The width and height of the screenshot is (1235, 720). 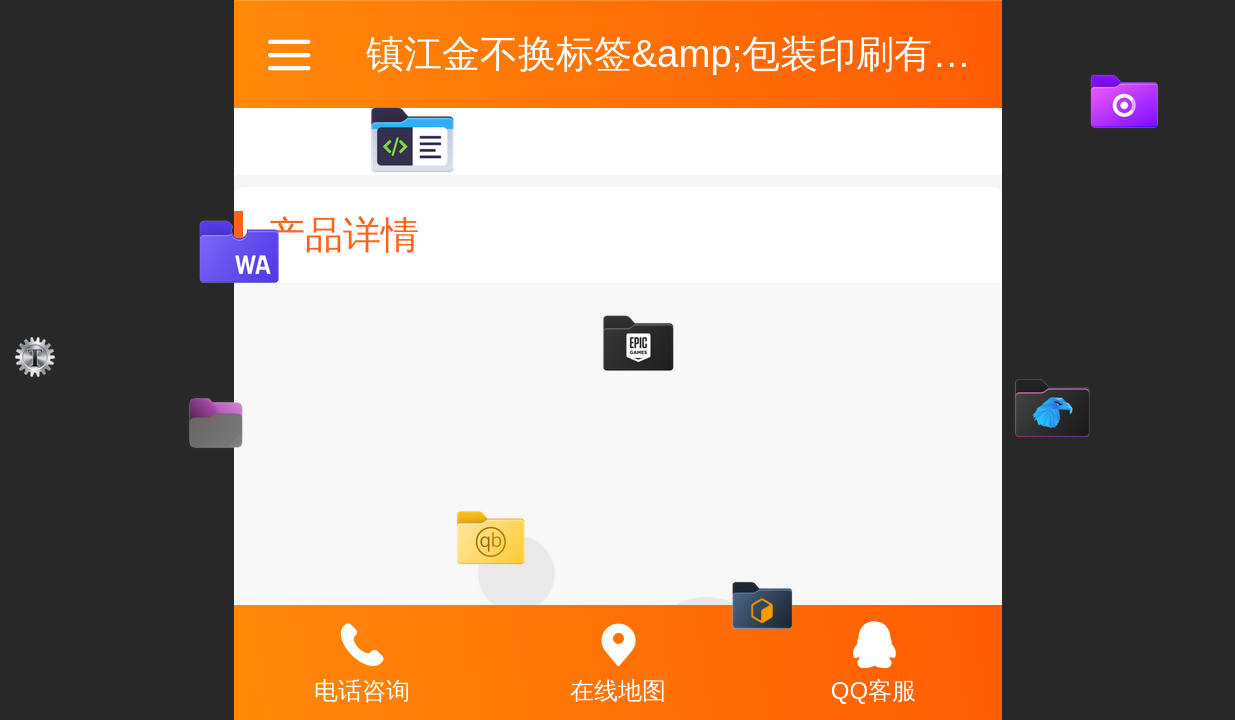 What do you see at coordinates (216, 423) in the screenshot?
I see `indicates a folder is ready to accept a dragged item` at bounding box center [216, 423].